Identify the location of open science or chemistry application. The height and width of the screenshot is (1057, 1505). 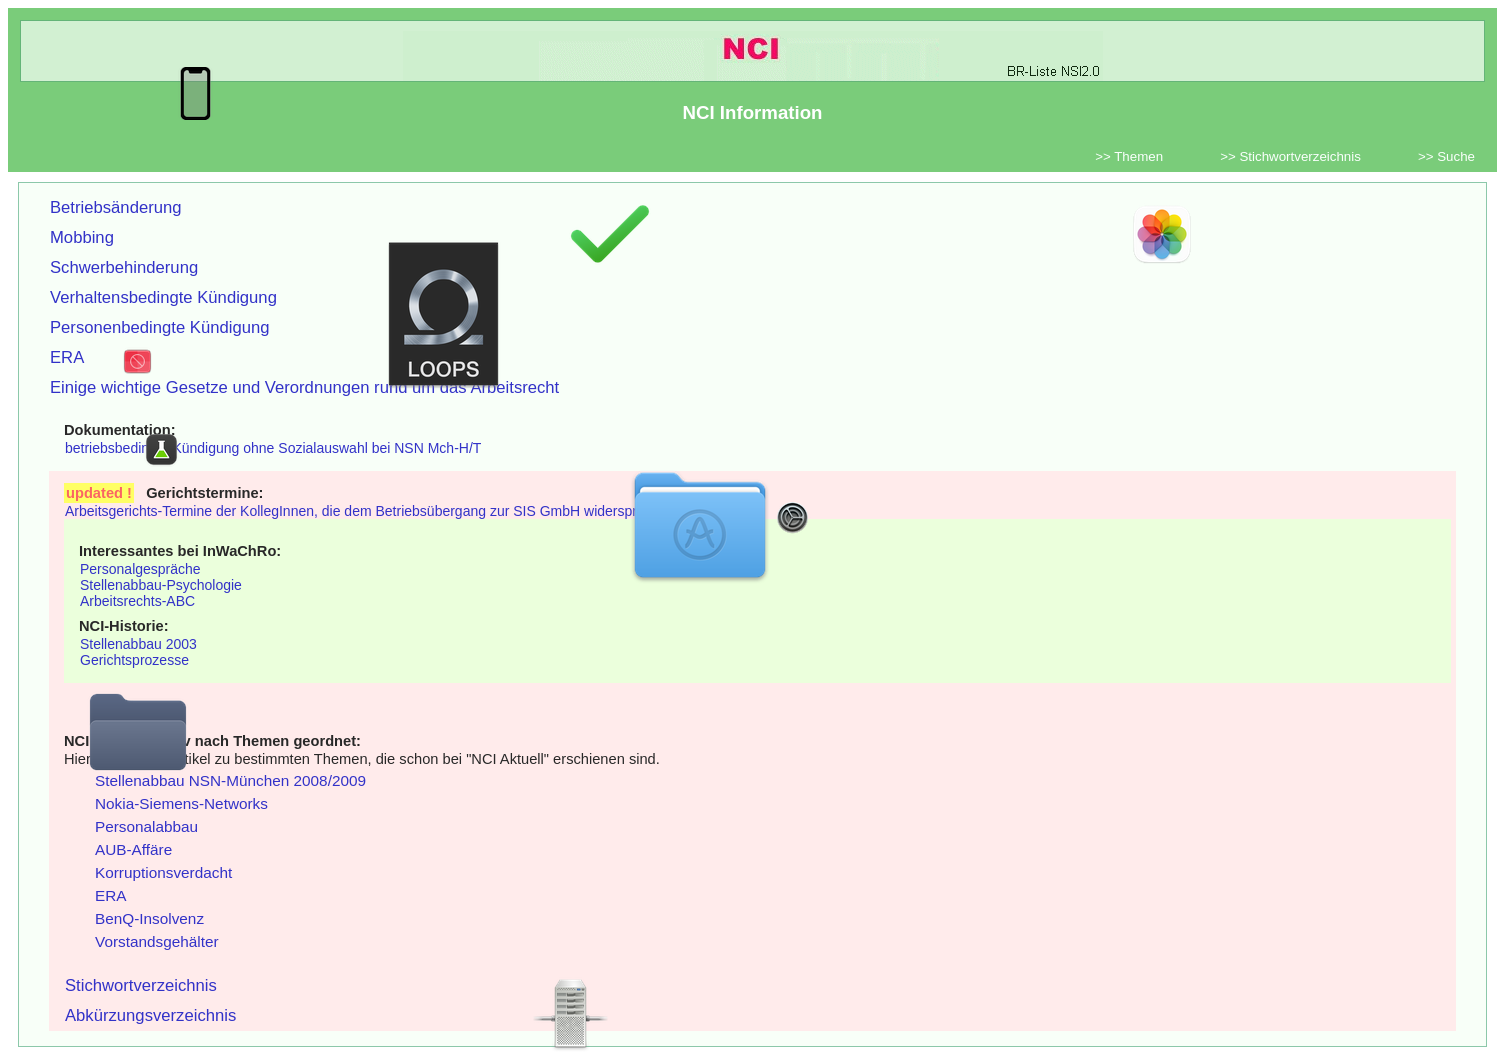
(161, 449).